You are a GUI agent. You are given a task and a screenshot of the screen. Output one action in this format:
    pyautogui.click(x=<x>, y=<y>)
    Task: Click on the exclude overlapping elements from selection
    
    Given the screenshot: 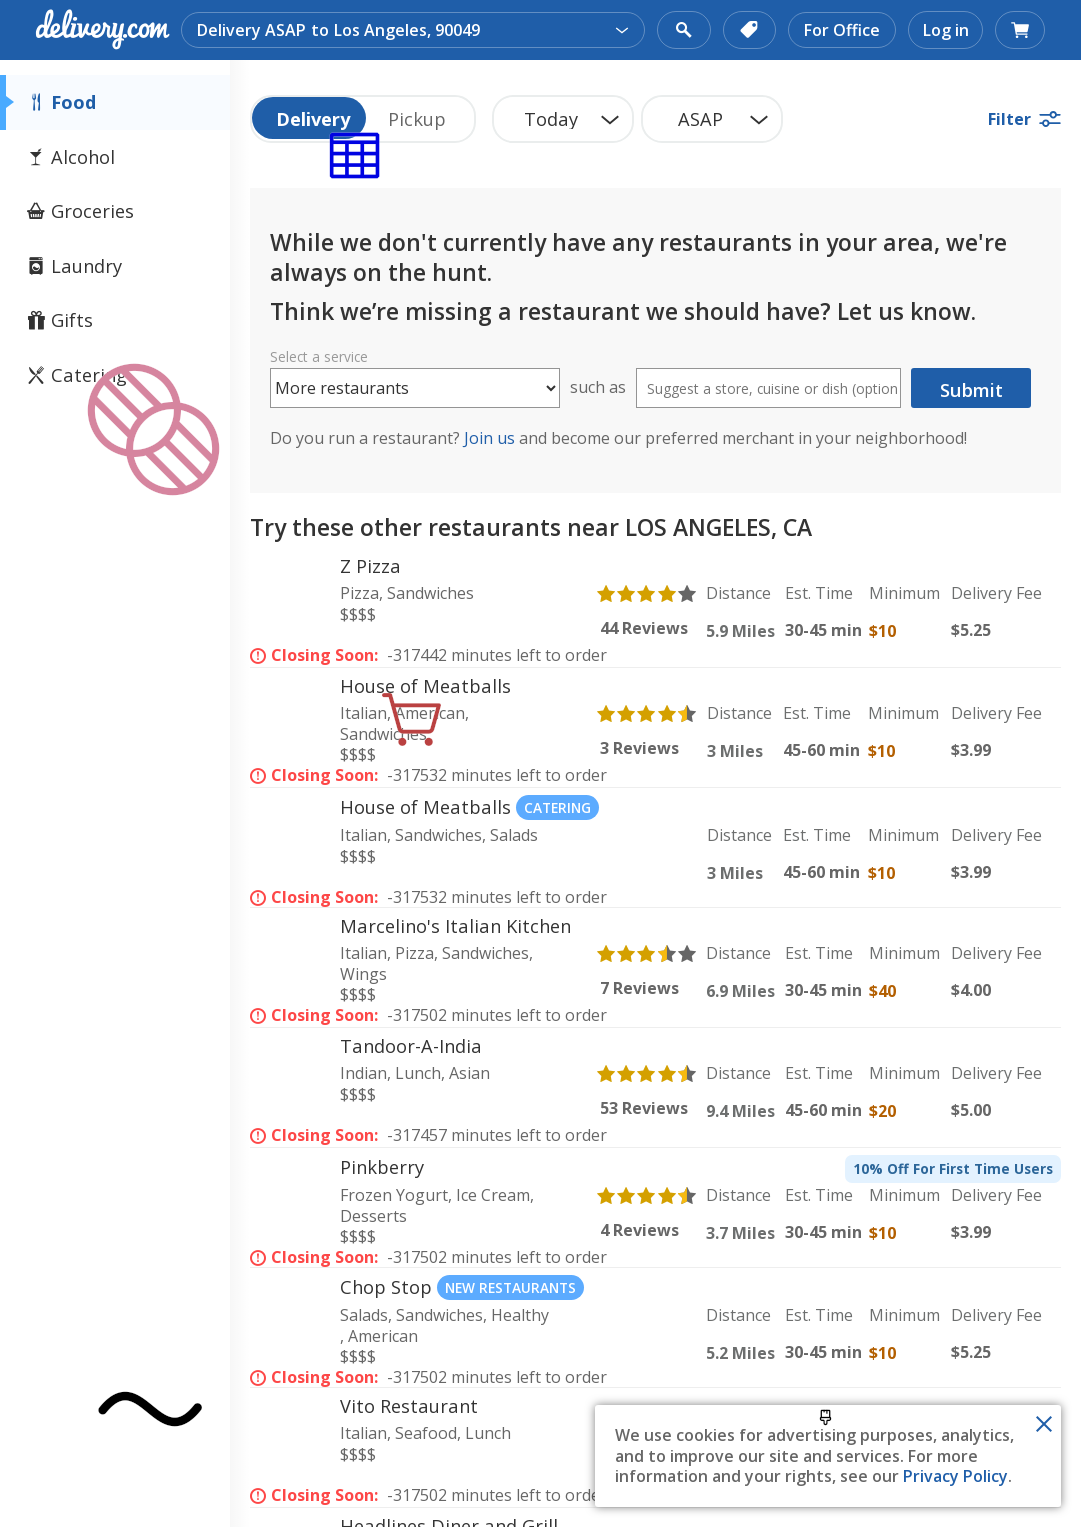 What is the action you would take?
    pyautogui.click(x=153, y=429)
    